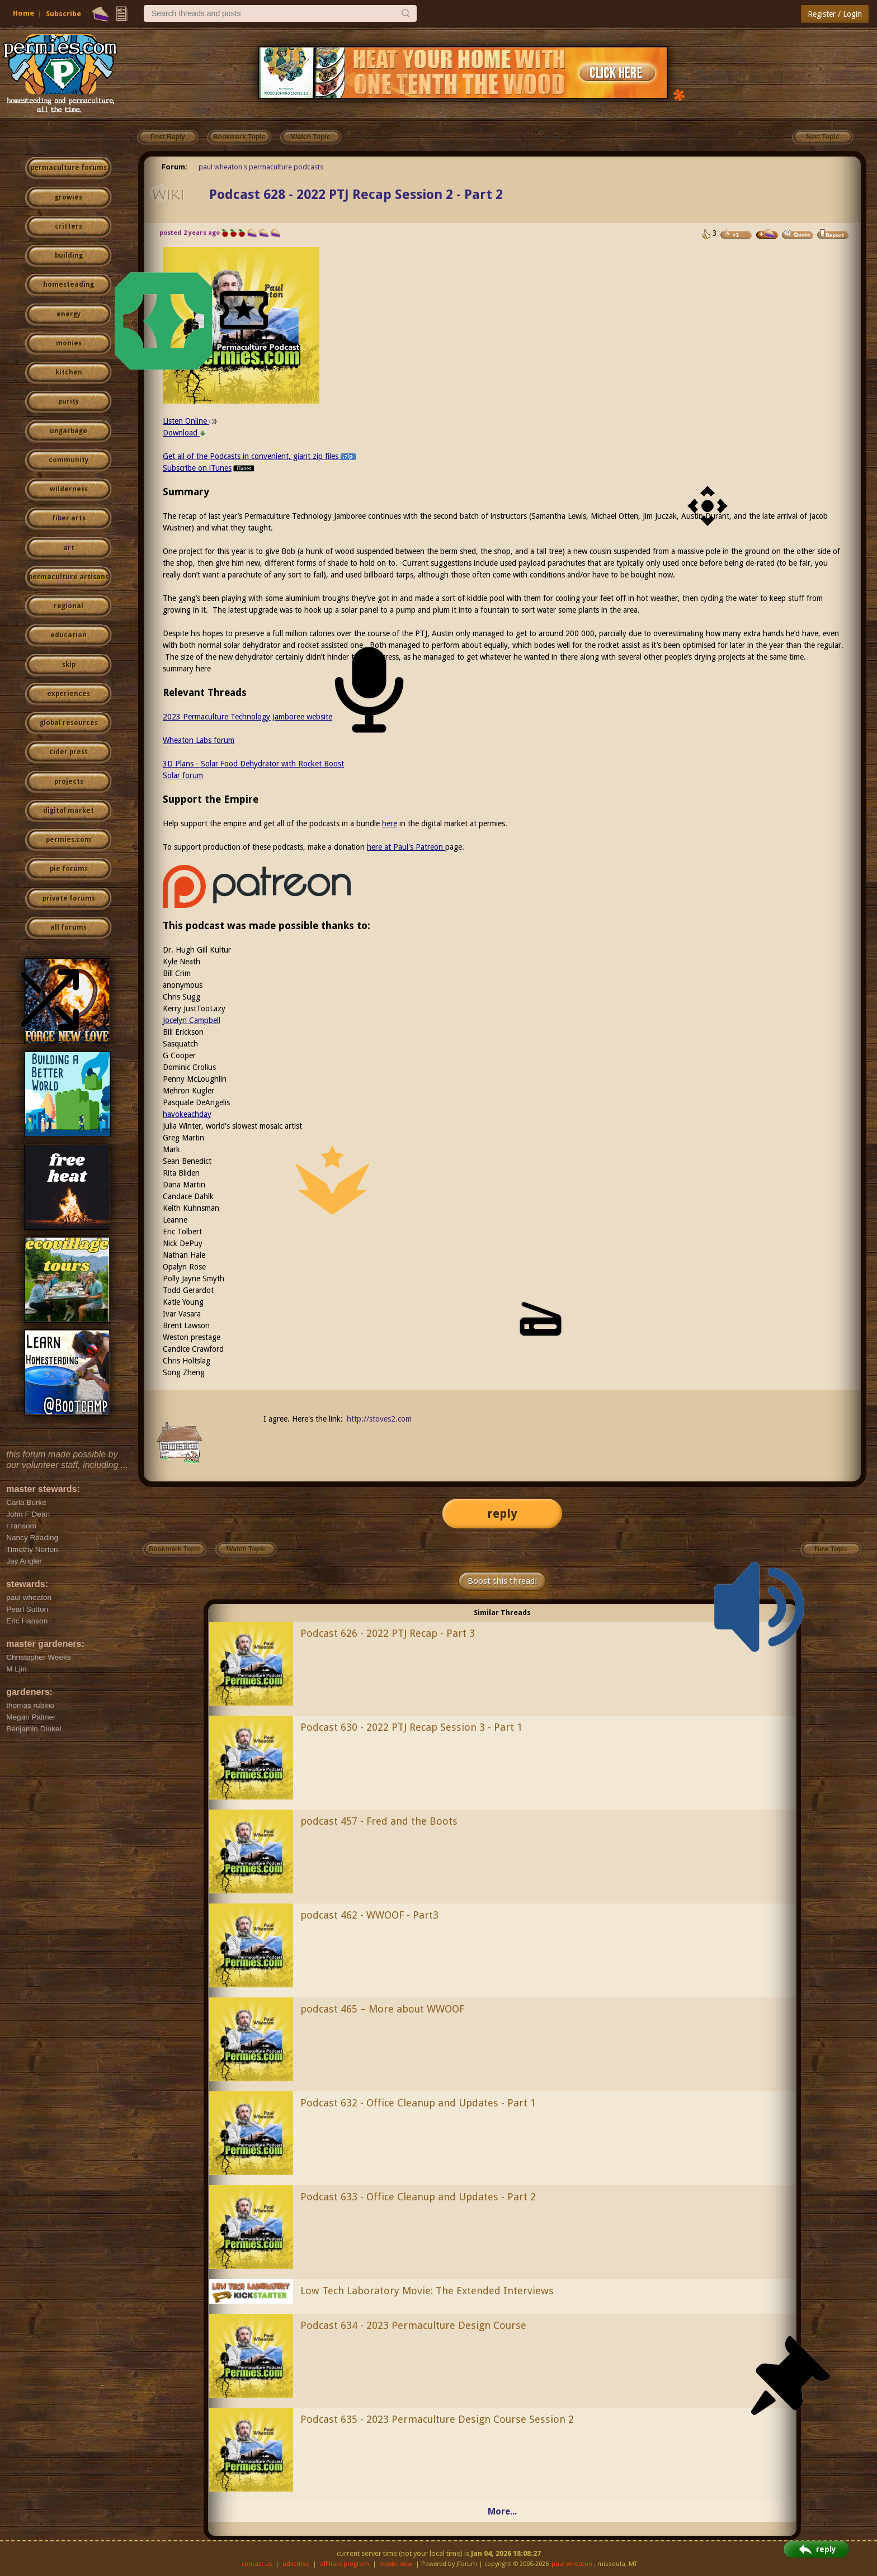 The width and height of the screenshot is (877, 2576). I want to click on scan a document, so click(540, 1317).